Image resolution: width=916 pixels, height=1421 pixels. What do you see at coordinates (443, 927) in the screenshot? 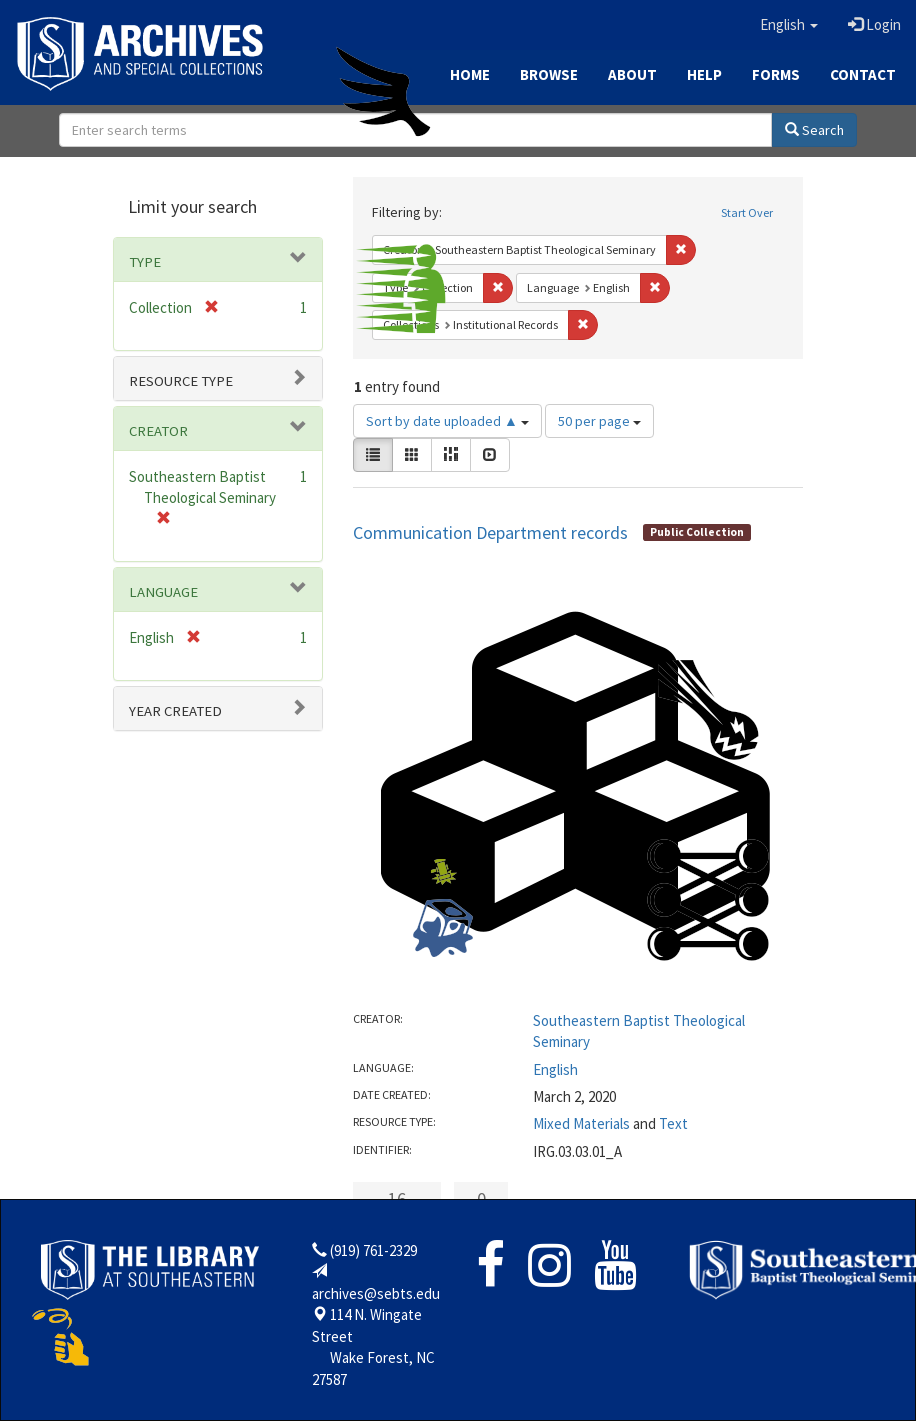
I see `indicates a cooling effect or freeze ability wearing off` at bounding box center [443, 927].